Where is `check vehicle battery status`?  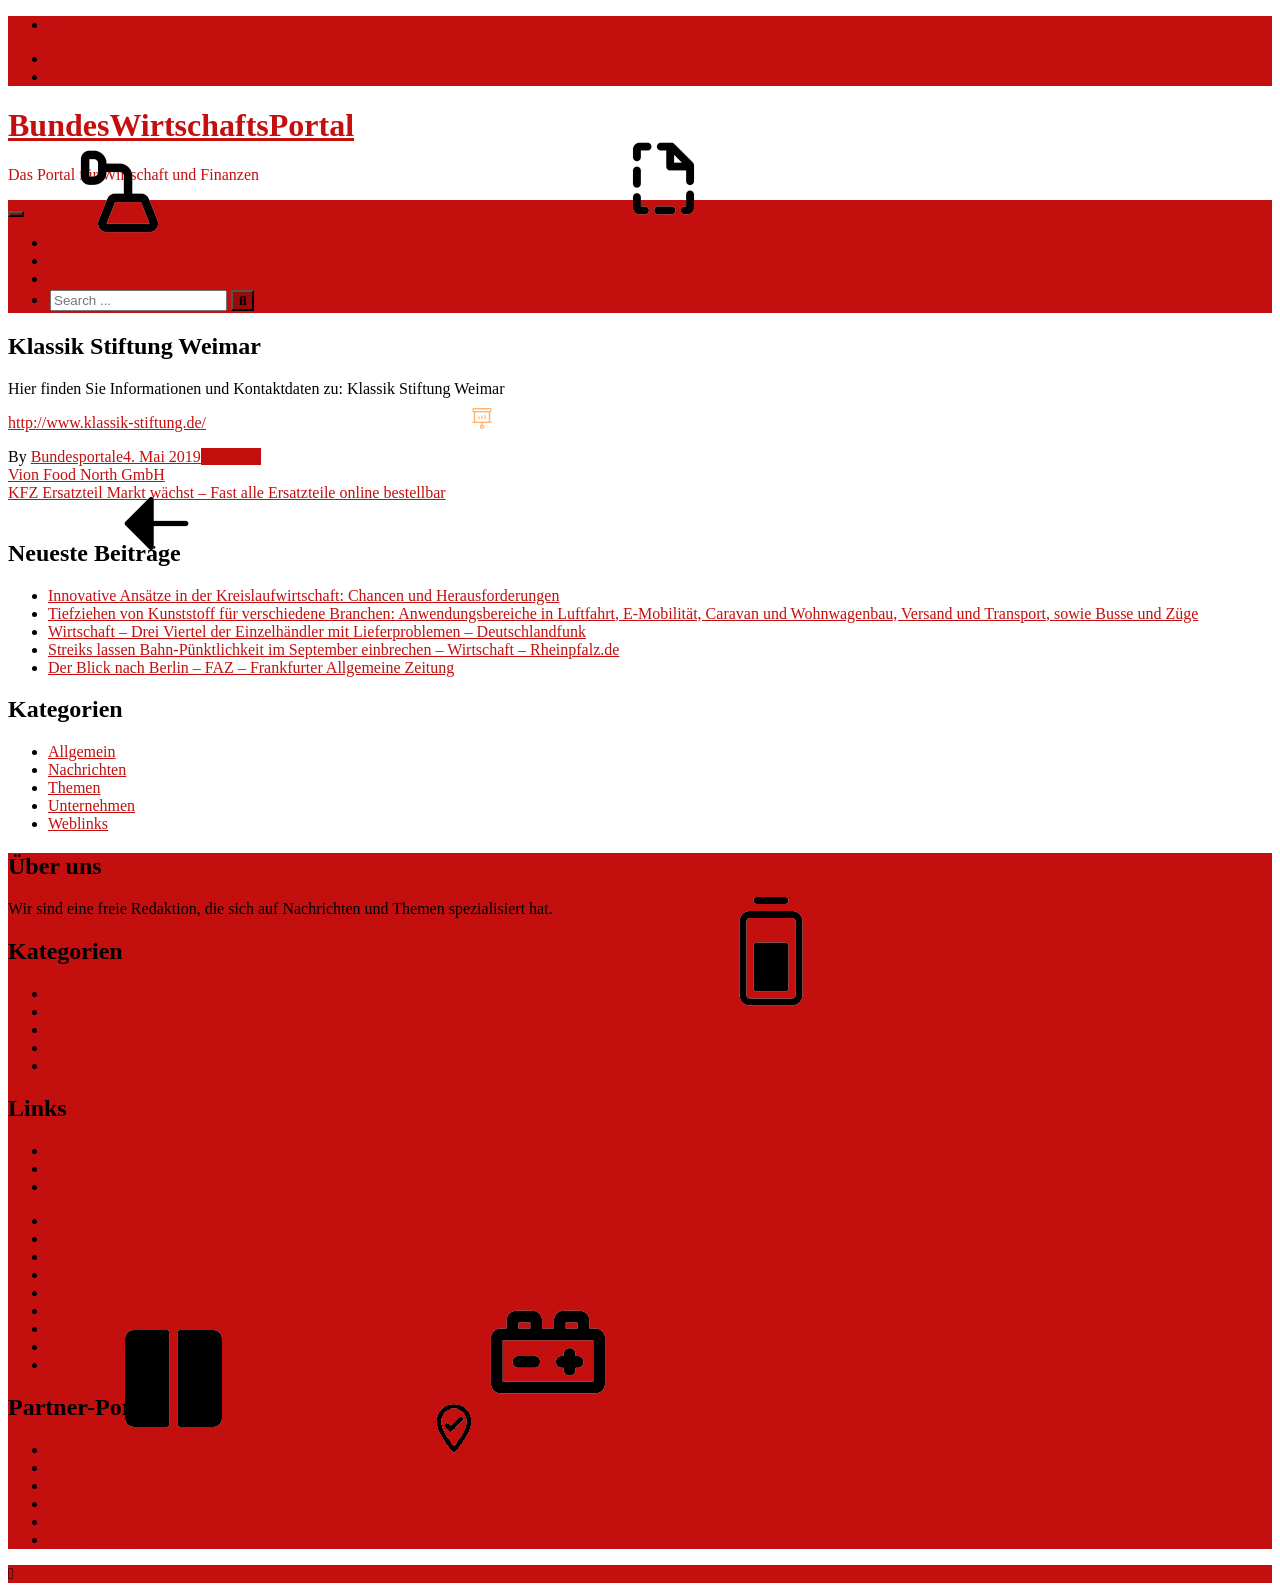 check vehicle battery status is located at coordinates (548, 1356).